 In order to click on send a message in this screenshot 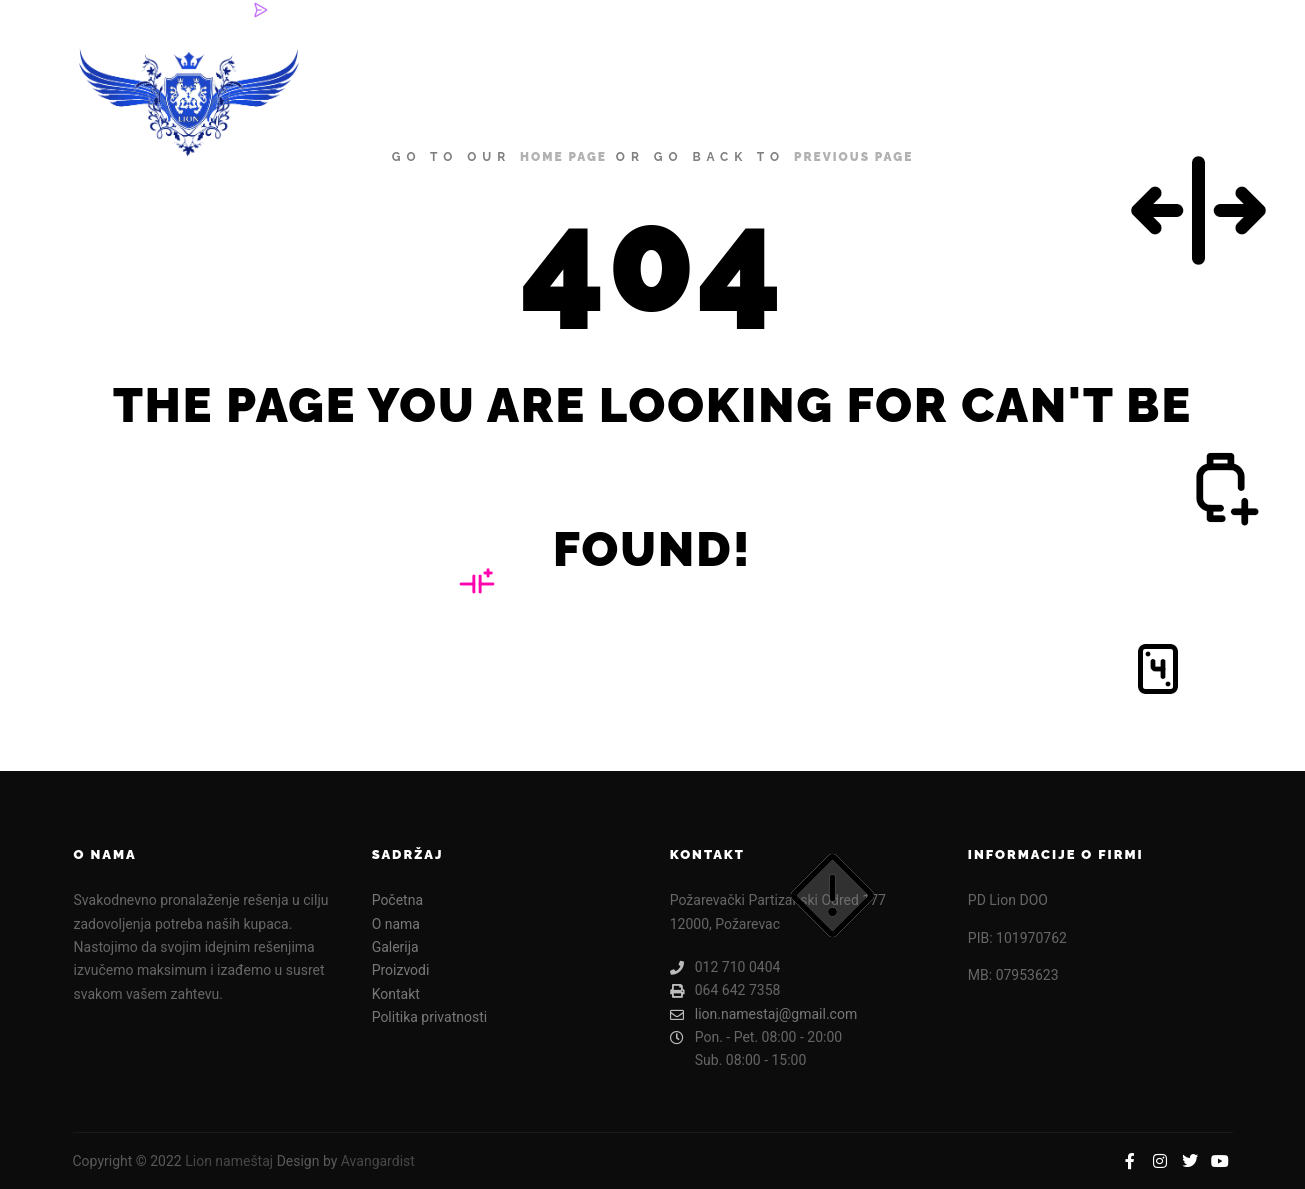, I will do `click(260, 10)`.